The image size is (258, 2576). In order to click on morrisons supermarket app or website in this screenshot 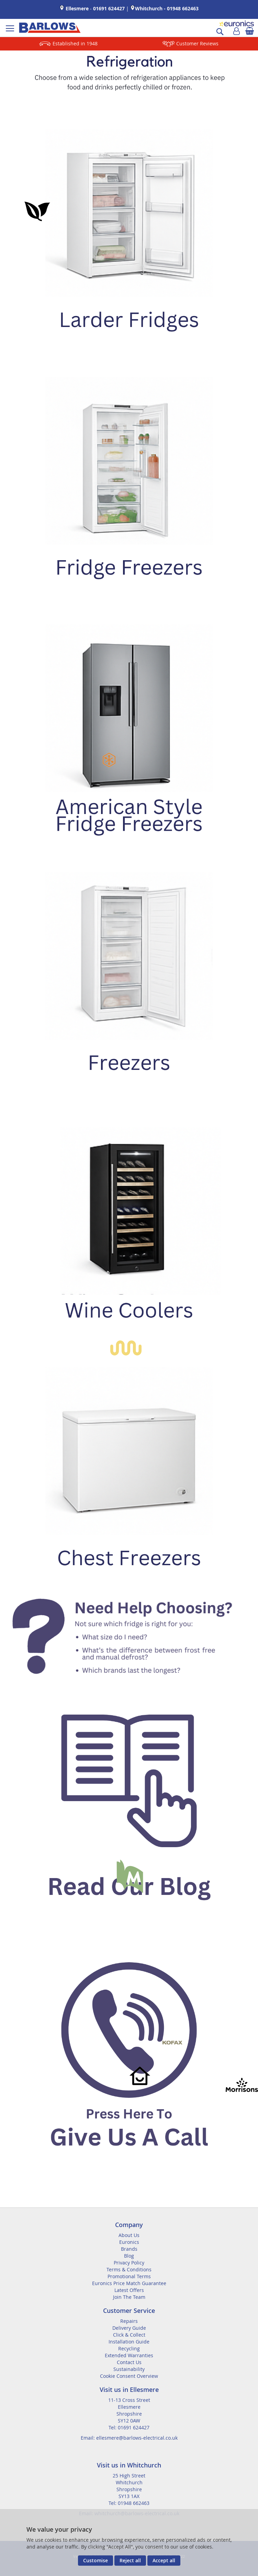, I will do `click(242, 2085)`.